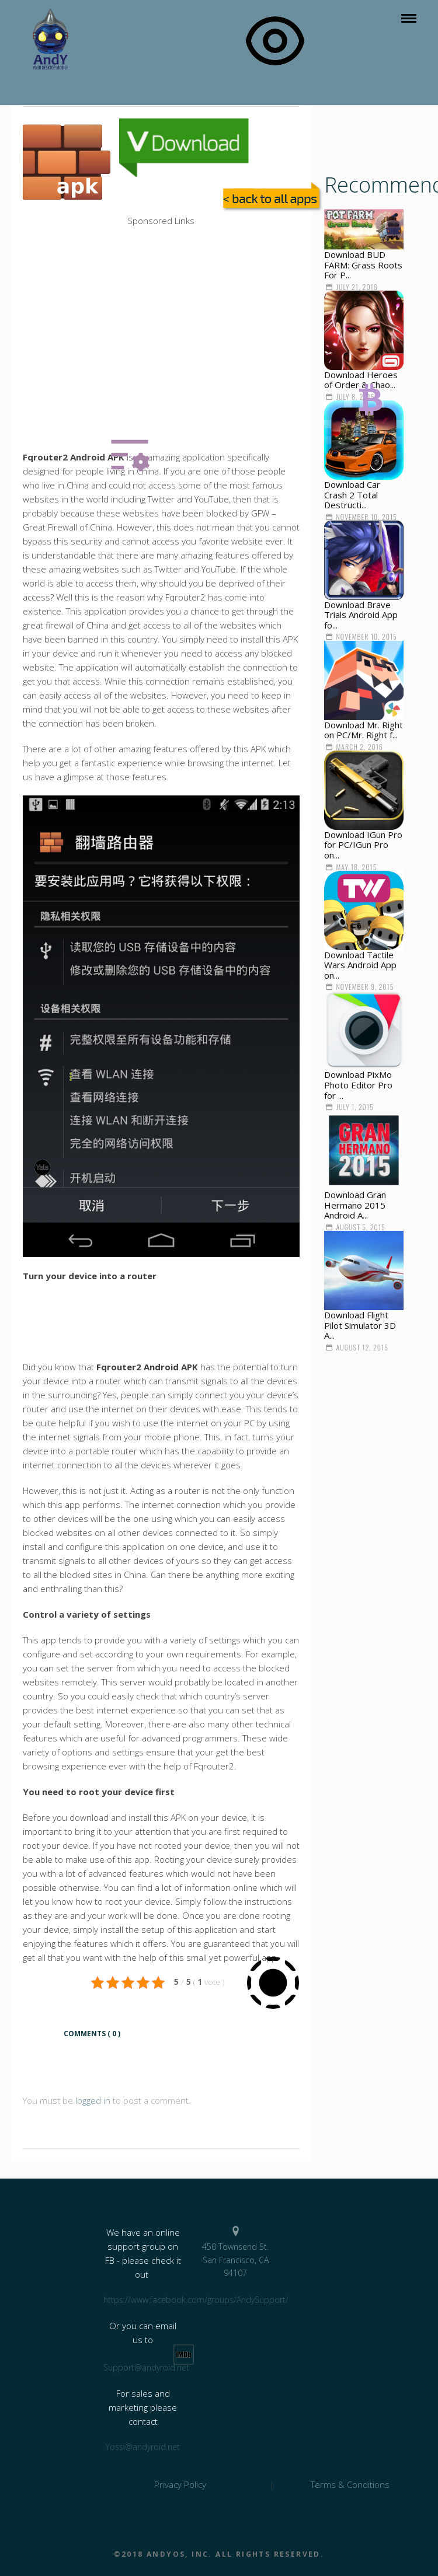 The width and height of the screenshot is (438, 2576). Describe the element at coordinates (356, 924) in the screenshot. I see `add to playlist` at that location.